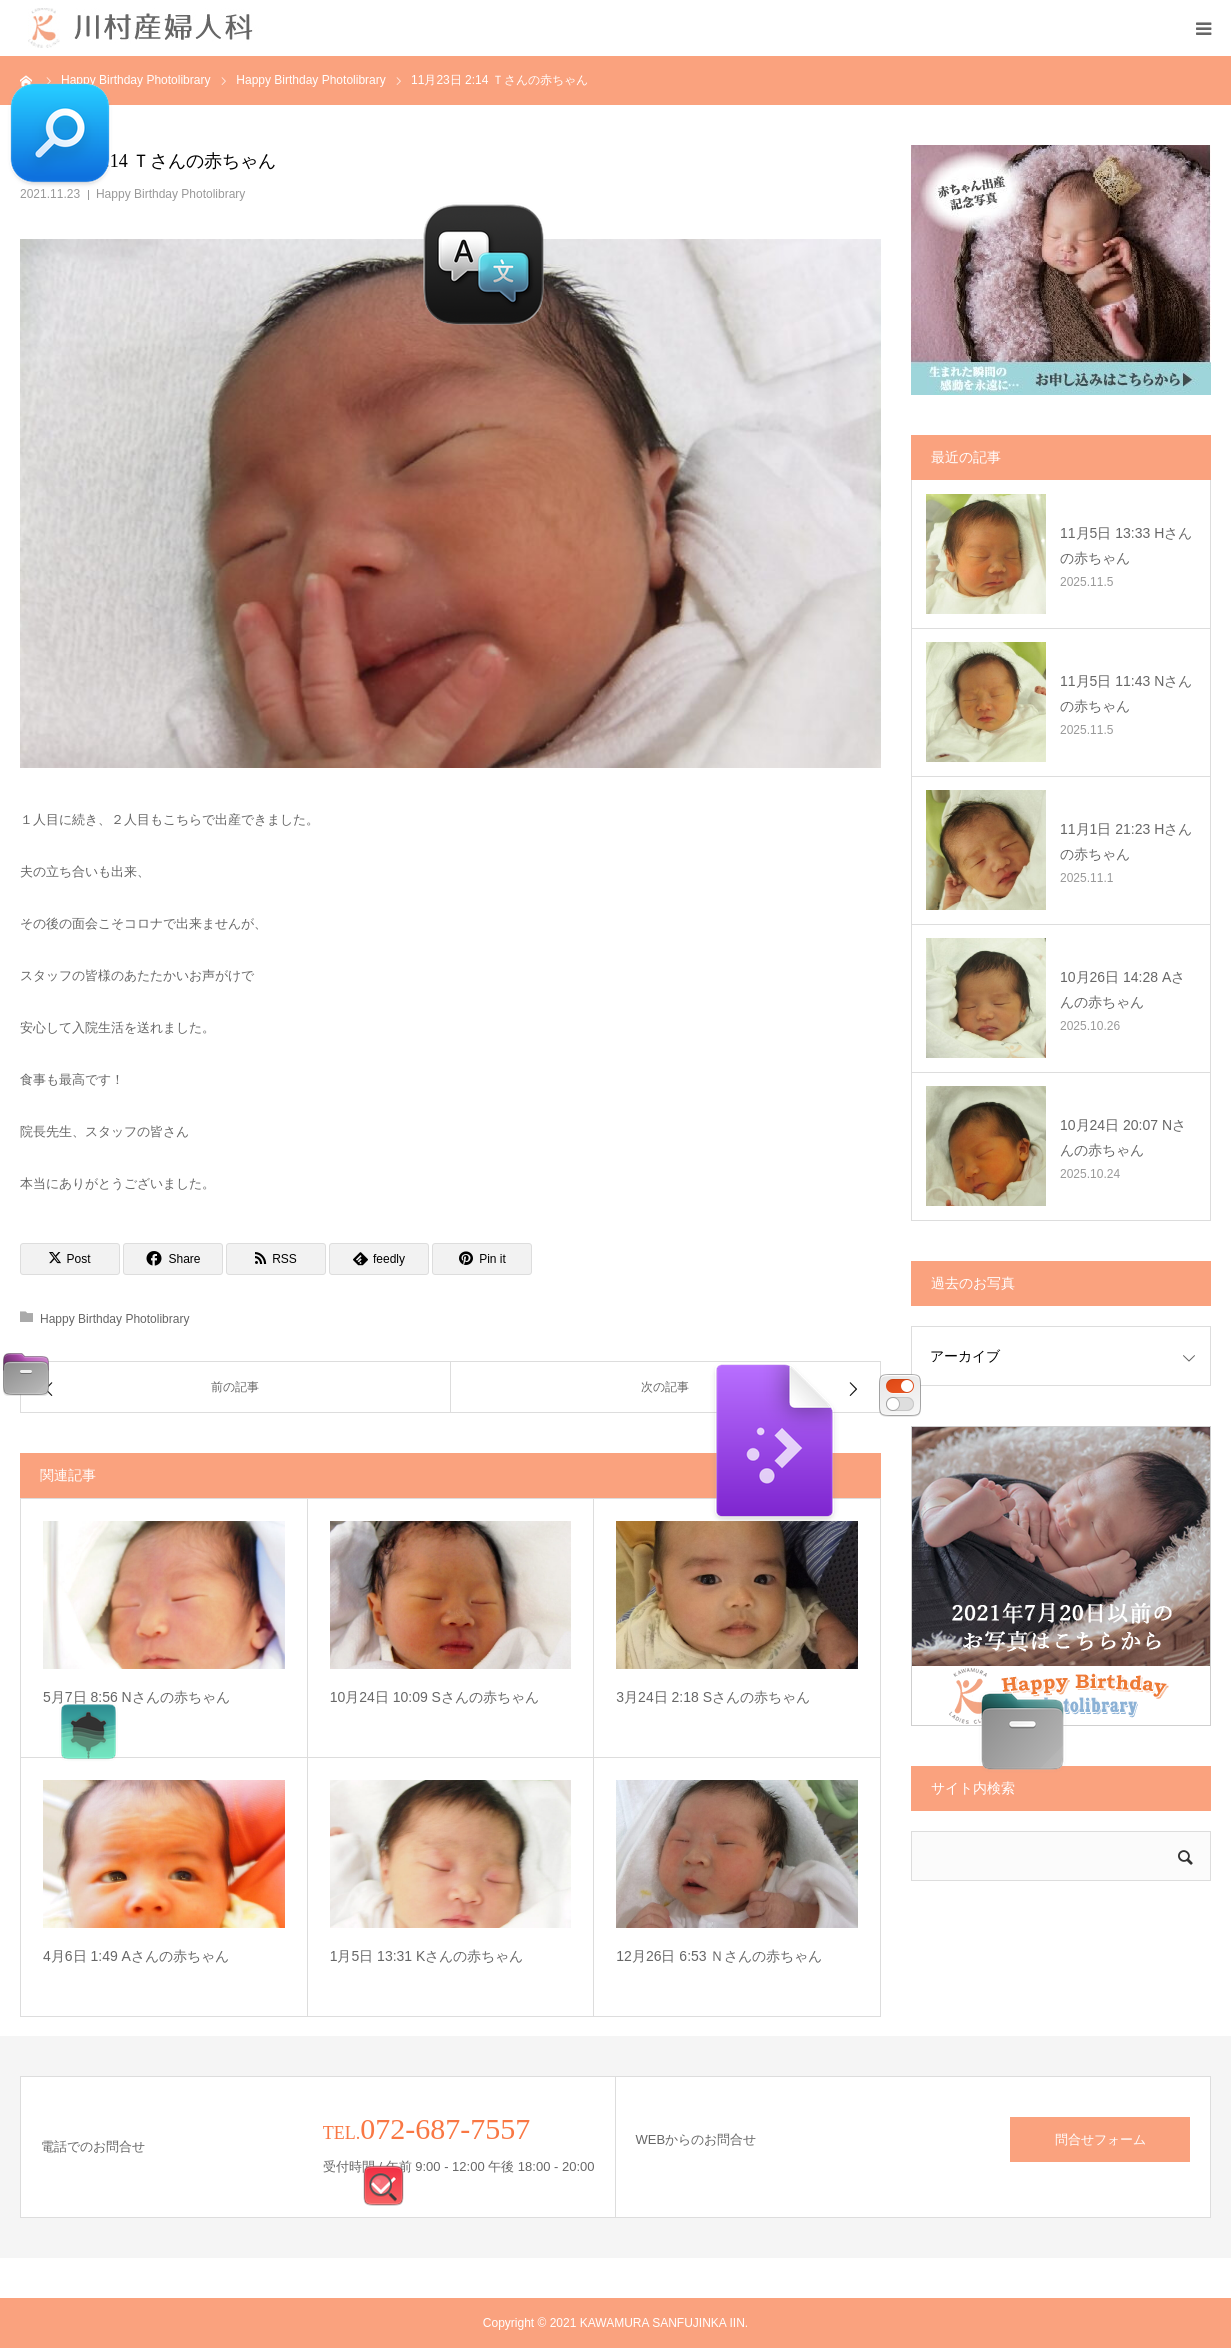 The height and width of the screenshot is (2348, 1231). Describe the element at coordinates (88, 1731) in the screenshot. I see `launch the minesweeper game` at that location.